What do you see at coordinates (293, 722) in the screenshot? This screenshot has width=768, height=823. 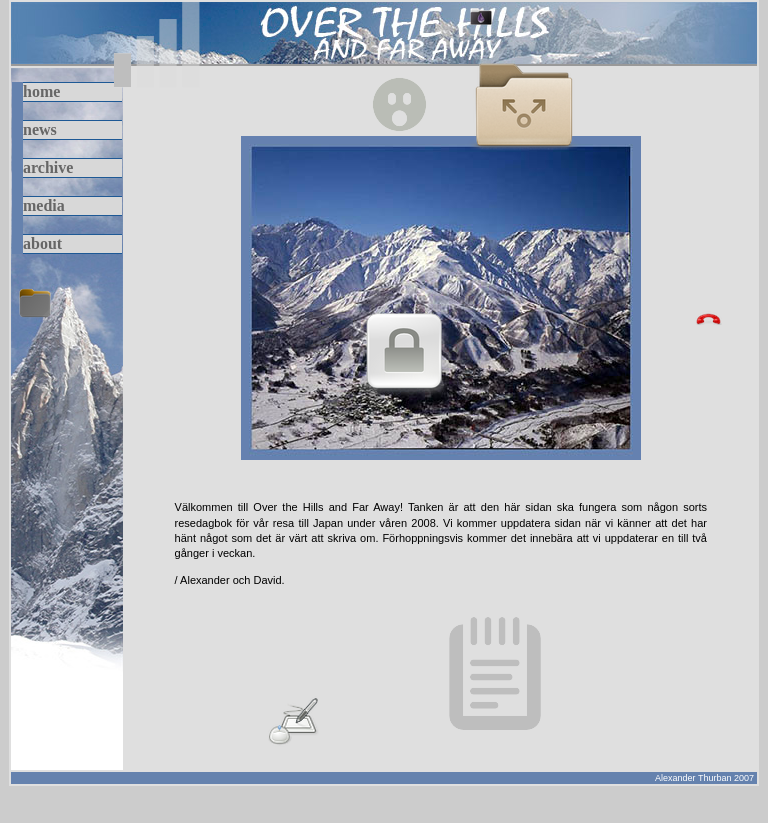 I see `configure mouse and tablet settings` at bounding box center [293, 722].